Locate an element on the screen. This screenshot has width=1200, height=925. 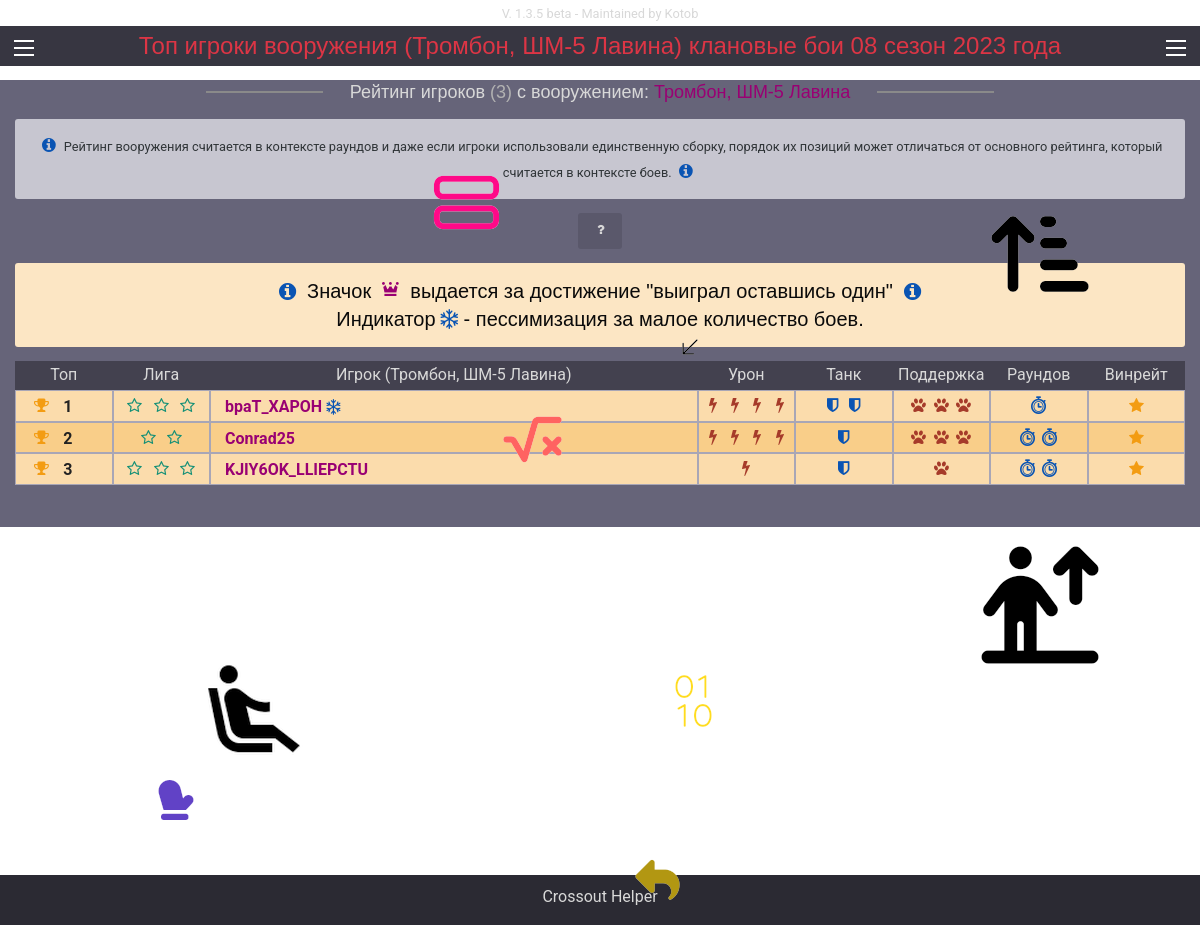
view or access binary/code data is located at coordinates (693, 701).